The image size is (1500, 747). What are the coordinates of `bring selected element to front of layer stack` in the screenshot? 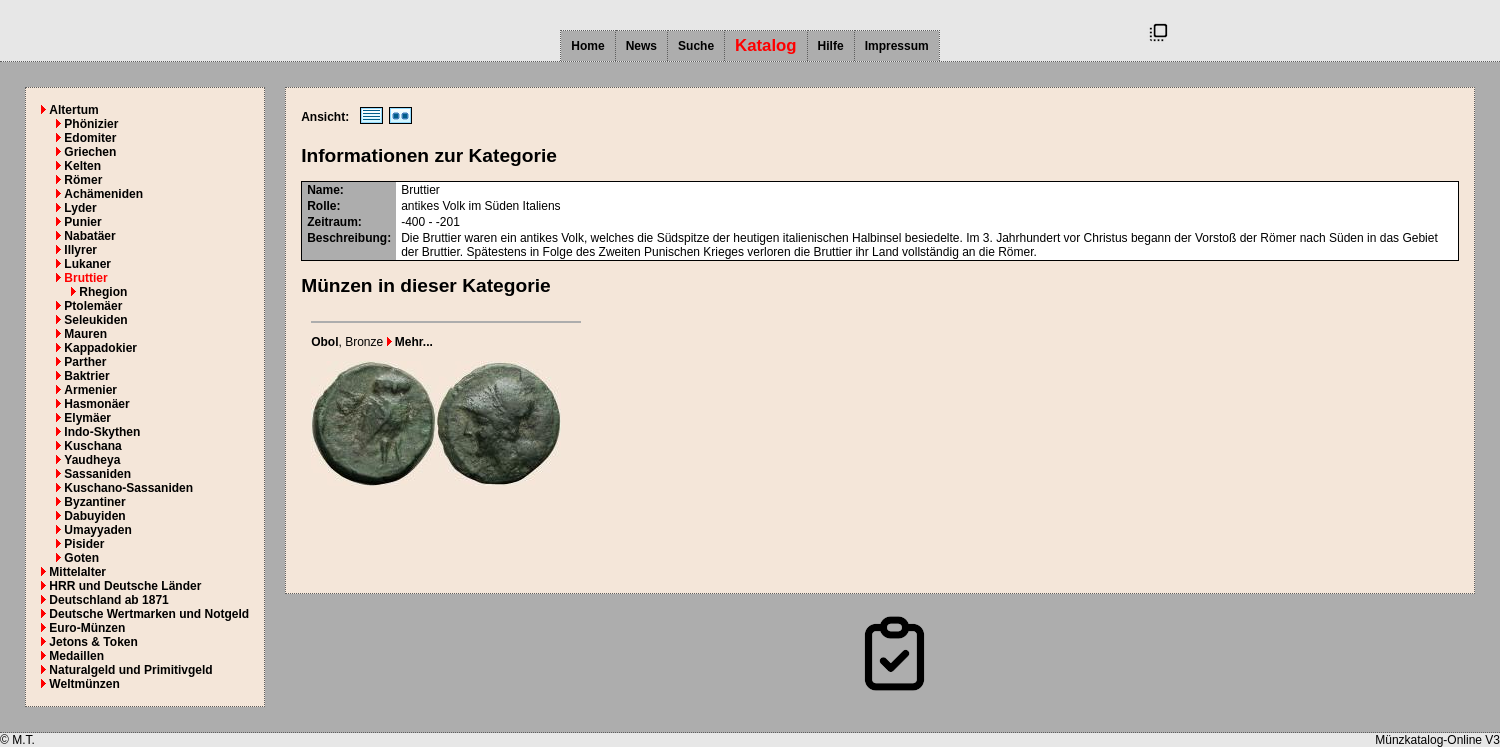 It's located at (1158, 32).